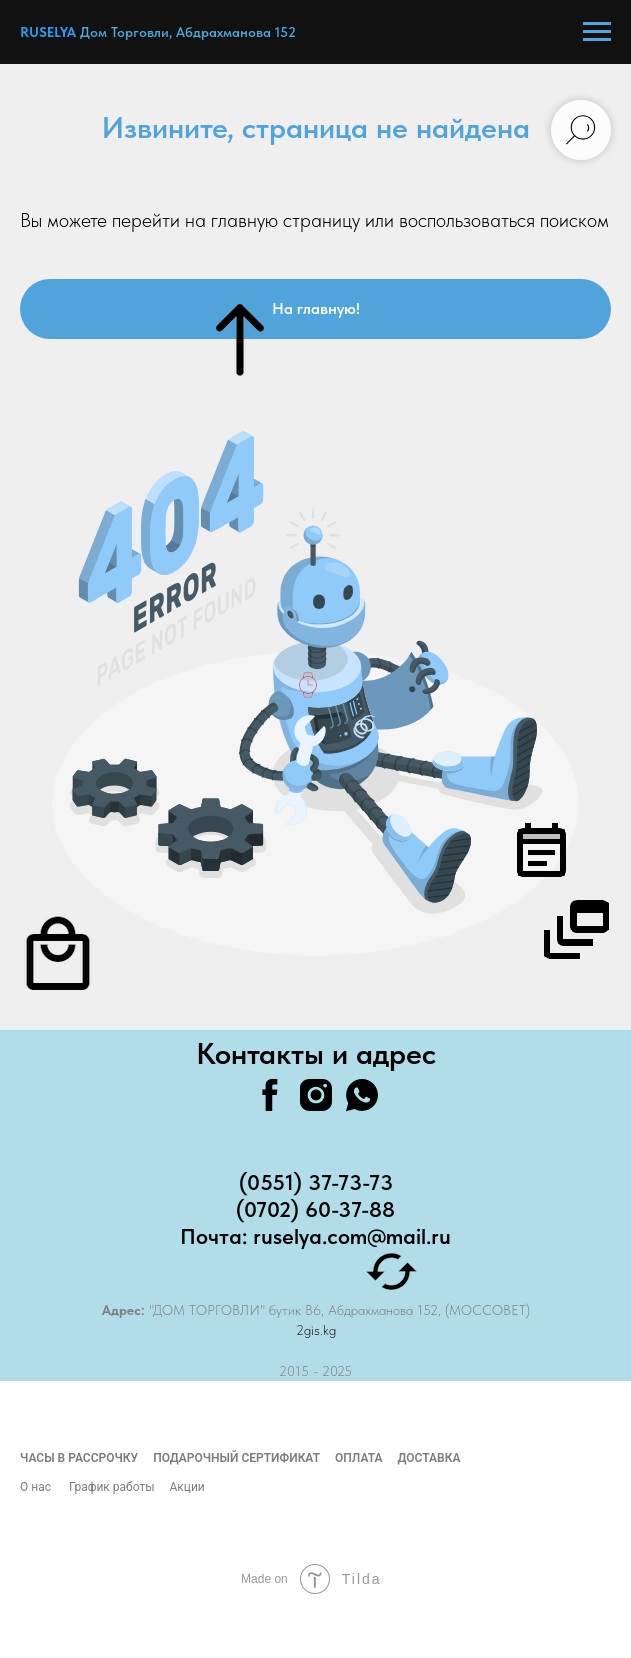 This screenshot has height=1658, width=631. I want to click on view watch or wearable device settings, so click(308, 685).